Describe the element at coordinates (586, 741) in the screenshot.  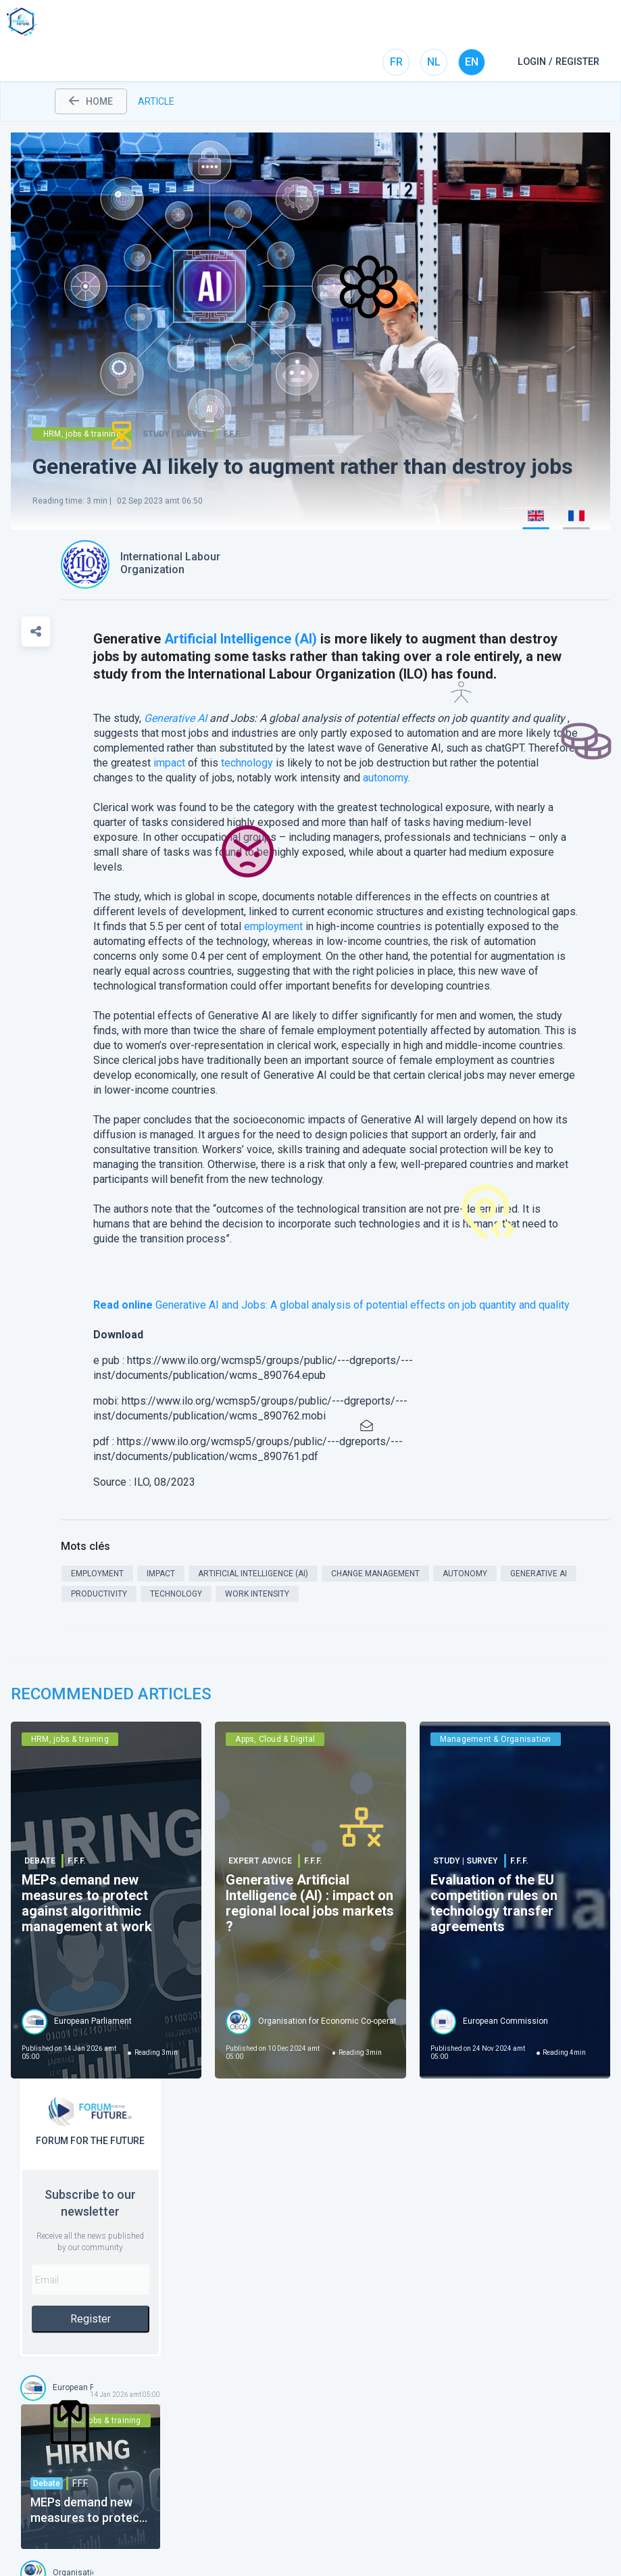
I see `view your coin balance or currency` at that location.